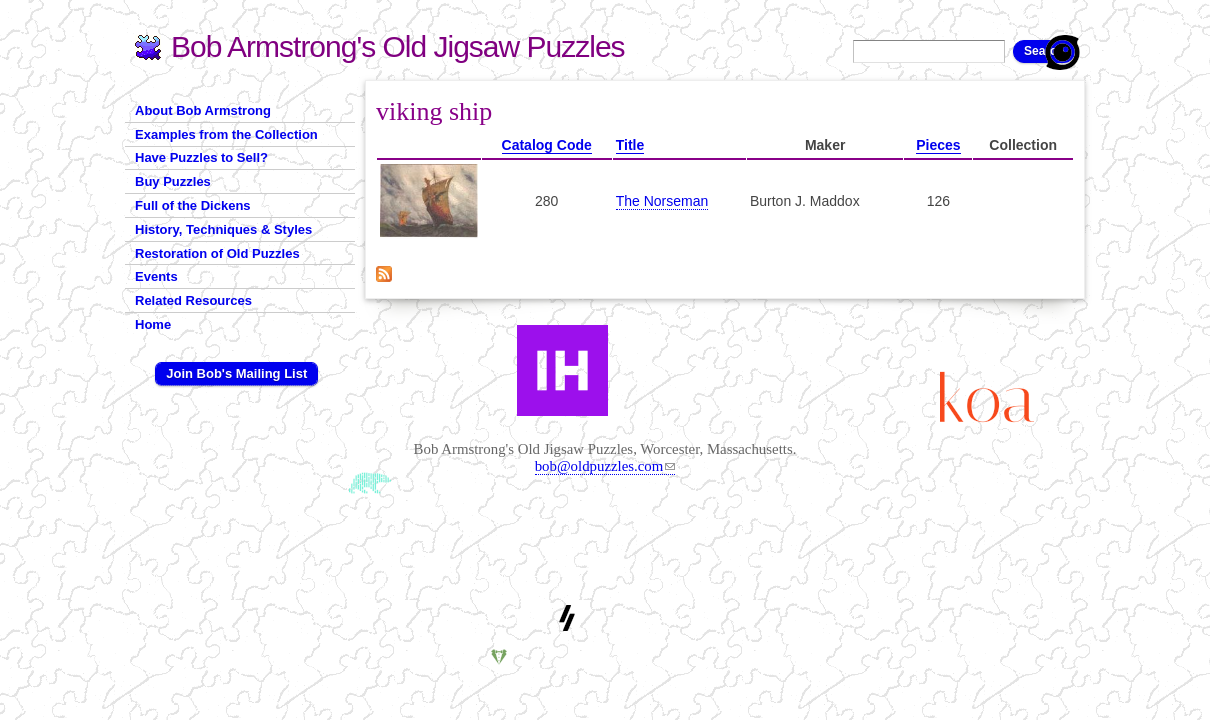 Image resolution: width=1210 pixels, height=720 pixels. What do you see at coordinates (562, 370) in the screenshot?
I see `visit the Indie Hackers community` at bounding box center [562, 370].